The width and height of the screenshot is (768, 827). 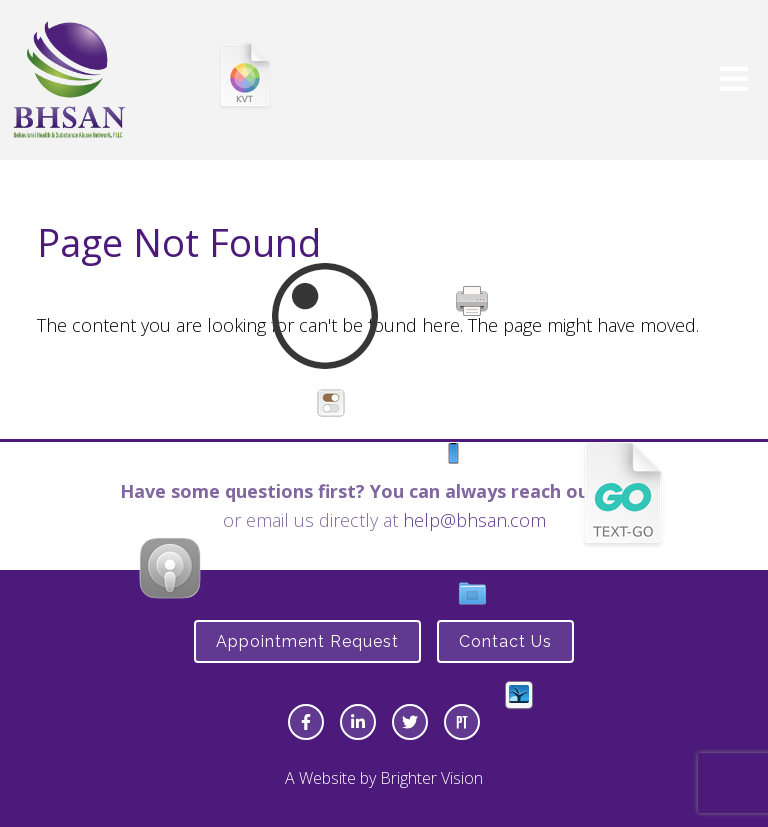 What do you see at coordinates (472, 301) in the screenshot?
I see `print the current document` at bounding box center [472, 301].